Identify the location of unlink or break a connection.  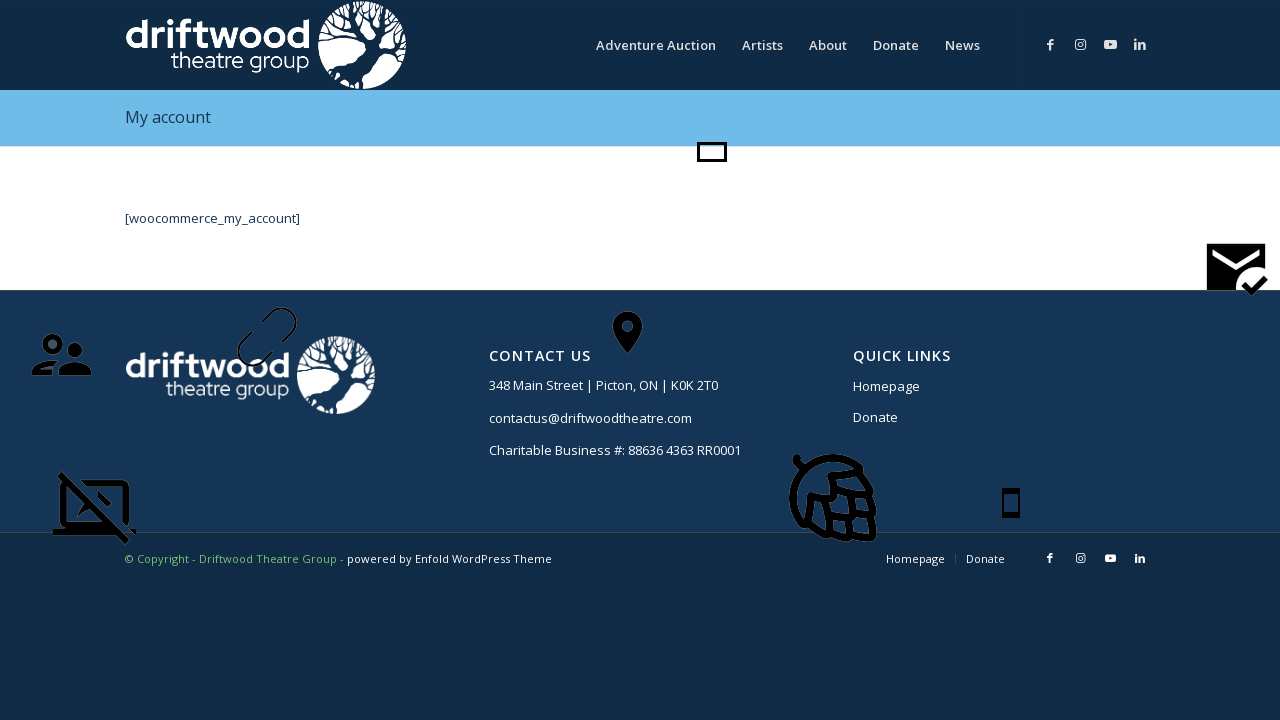
(267, 337).